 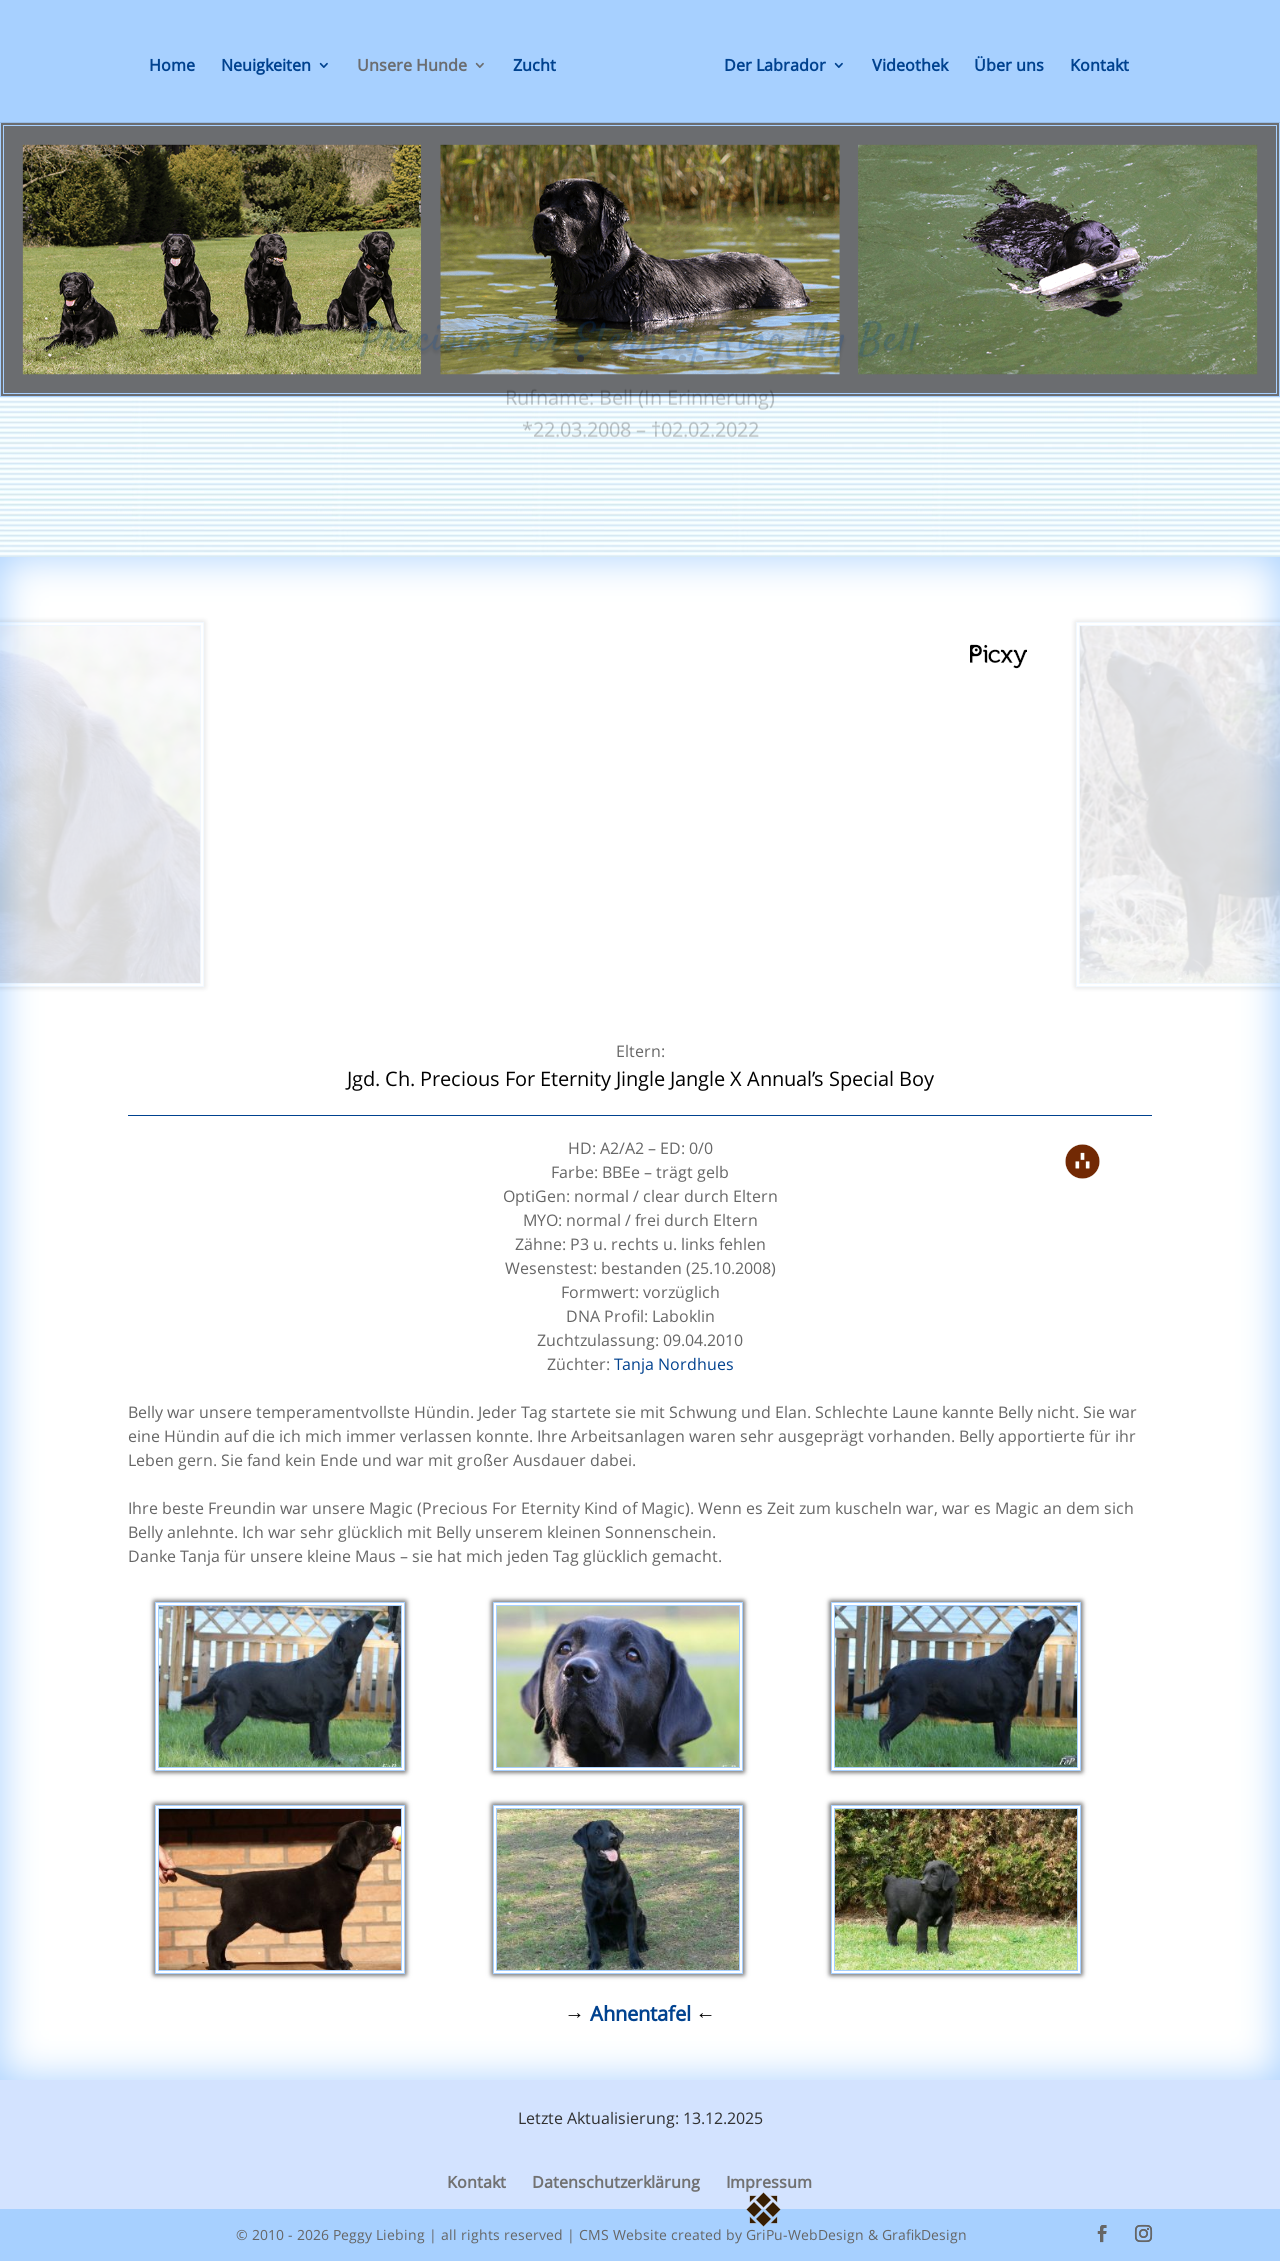 What do you see at coordinates (1082, 1161) in the screenshot?
I see `electrical outlet or power socket indicator` at bounding box center [1082, 1161].